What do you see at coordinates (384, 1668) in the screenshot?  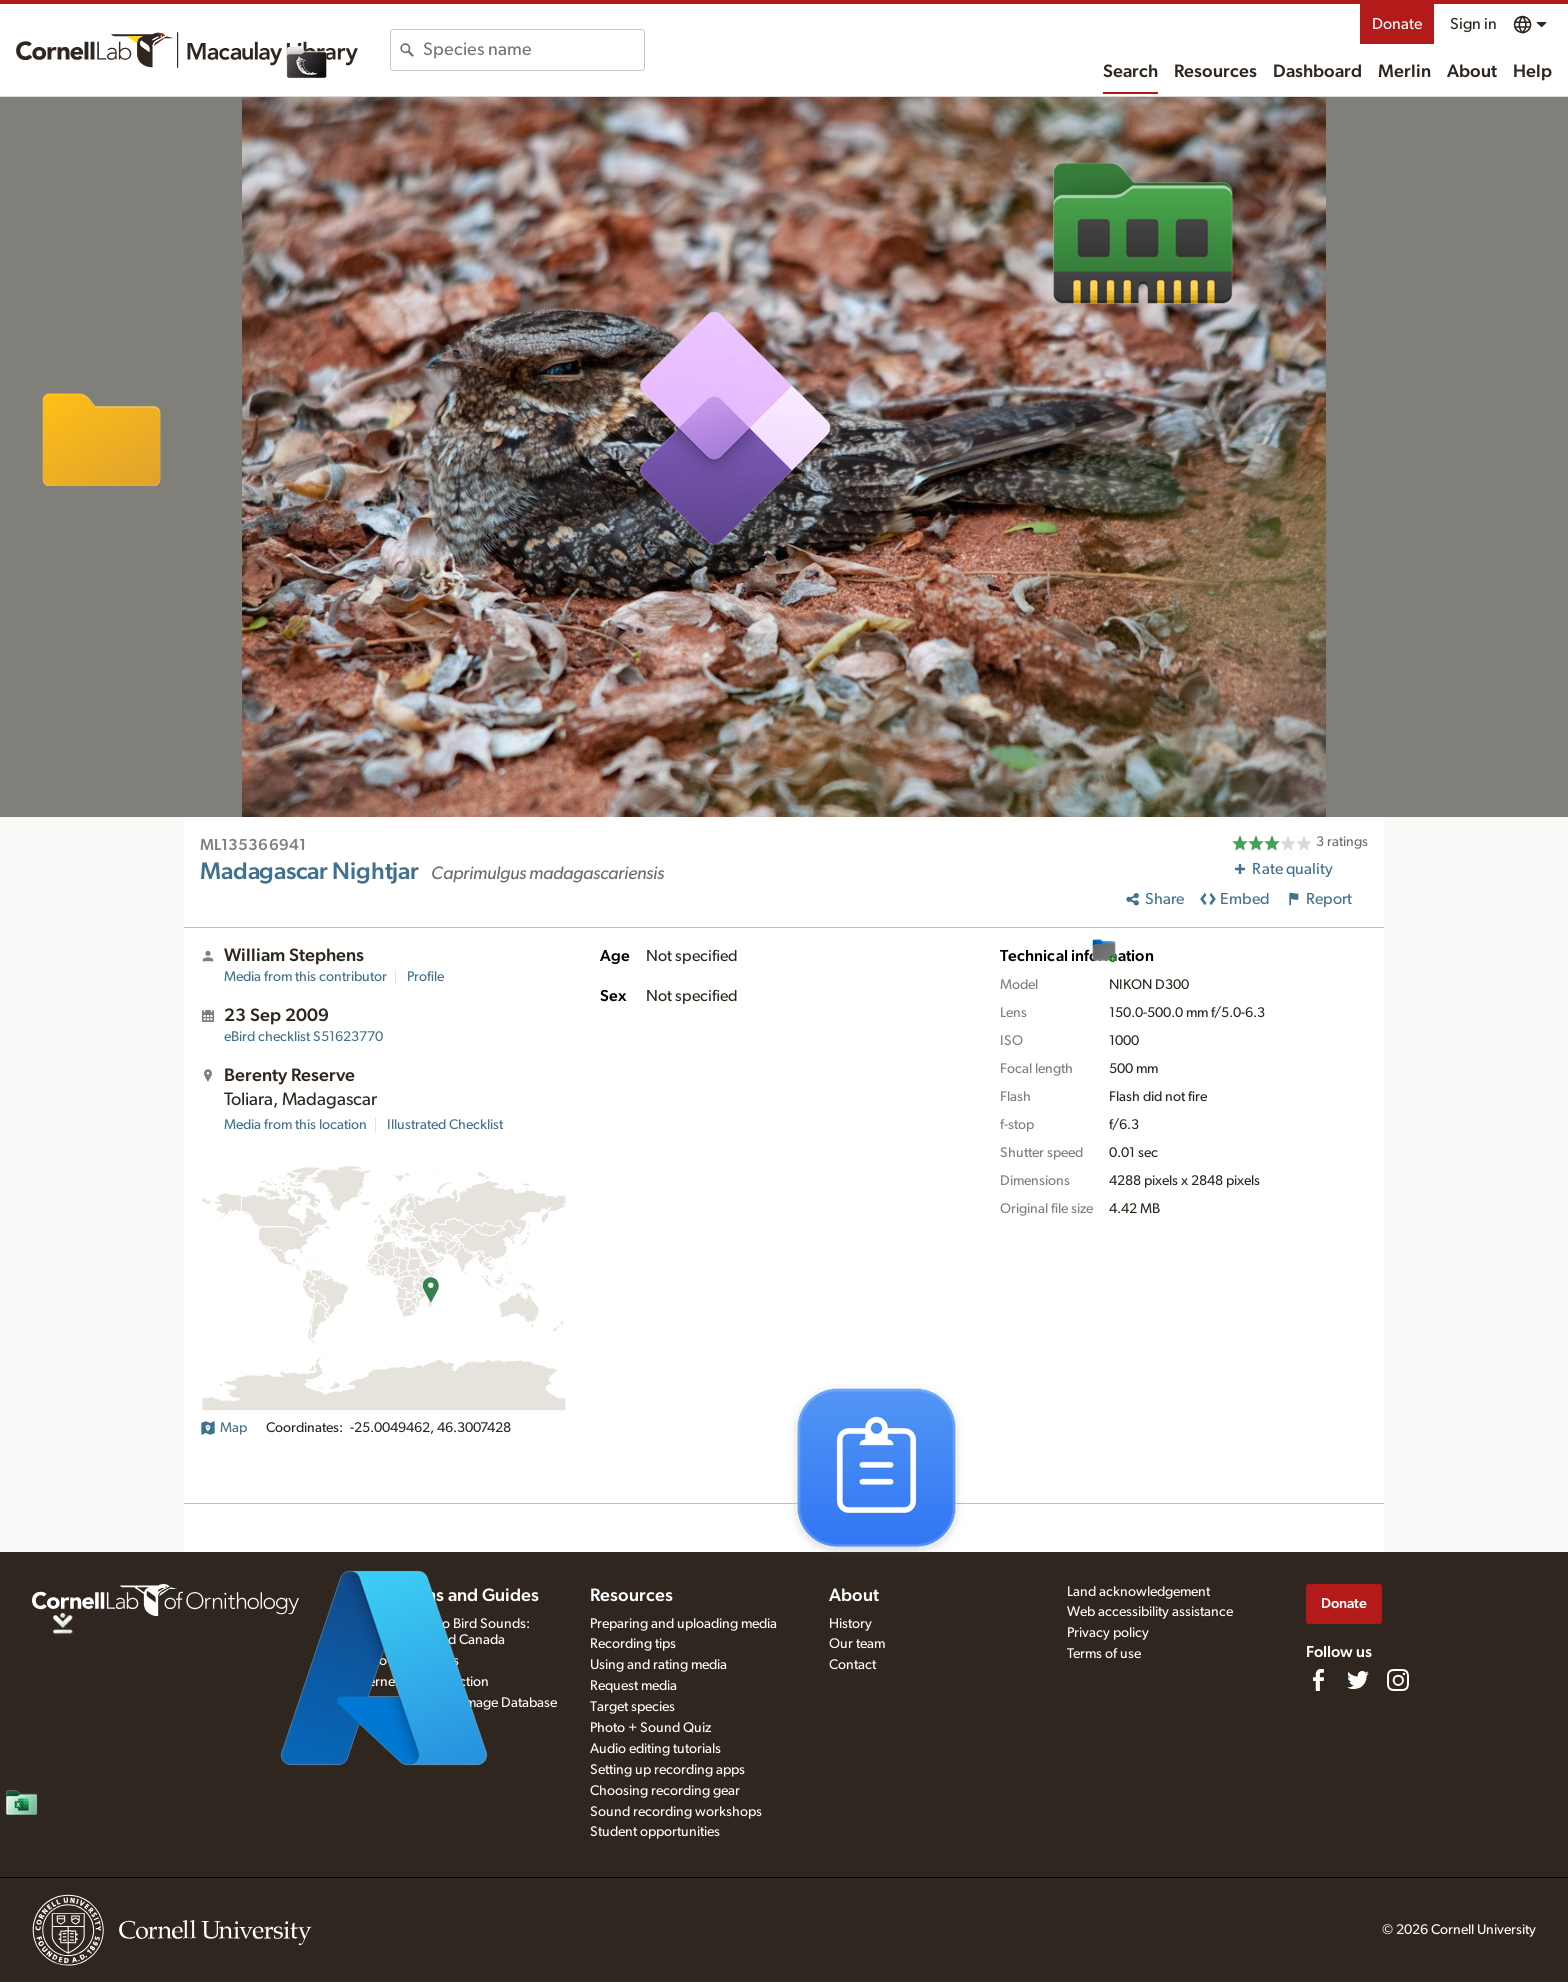 I see `open Microsoft Azure portal` at bounding box center [384, 1668].